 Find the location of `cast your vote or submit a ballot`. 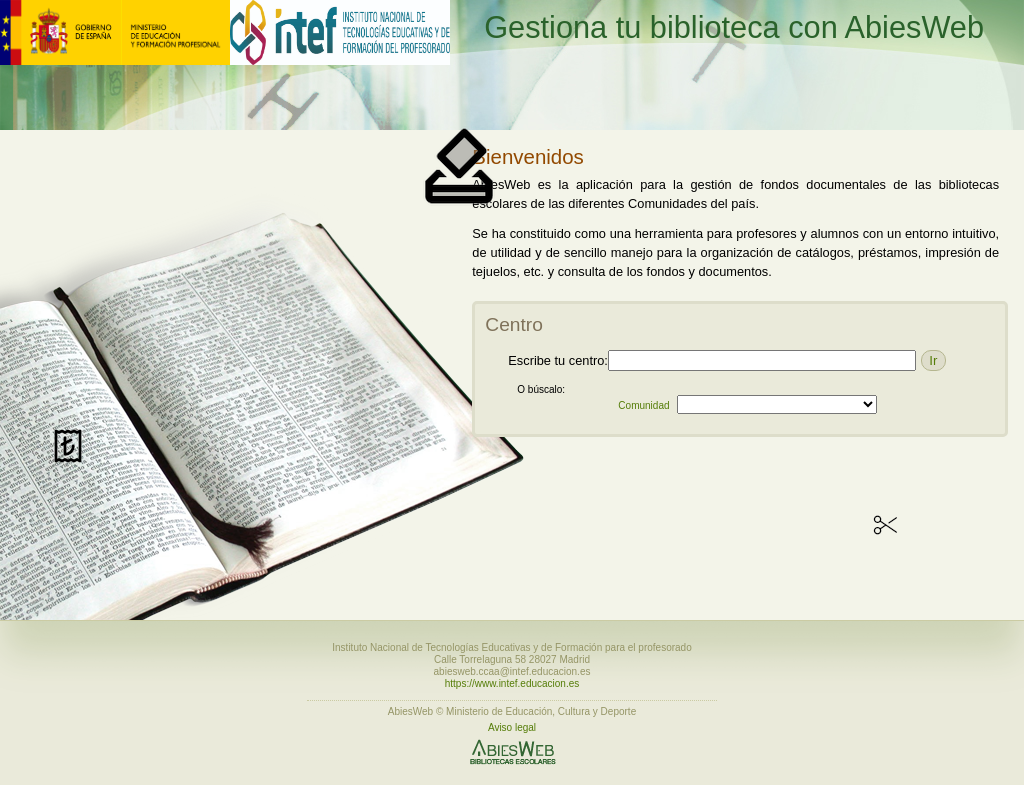

cast your vote or submit a ballot is located at coordinates (459, 166).